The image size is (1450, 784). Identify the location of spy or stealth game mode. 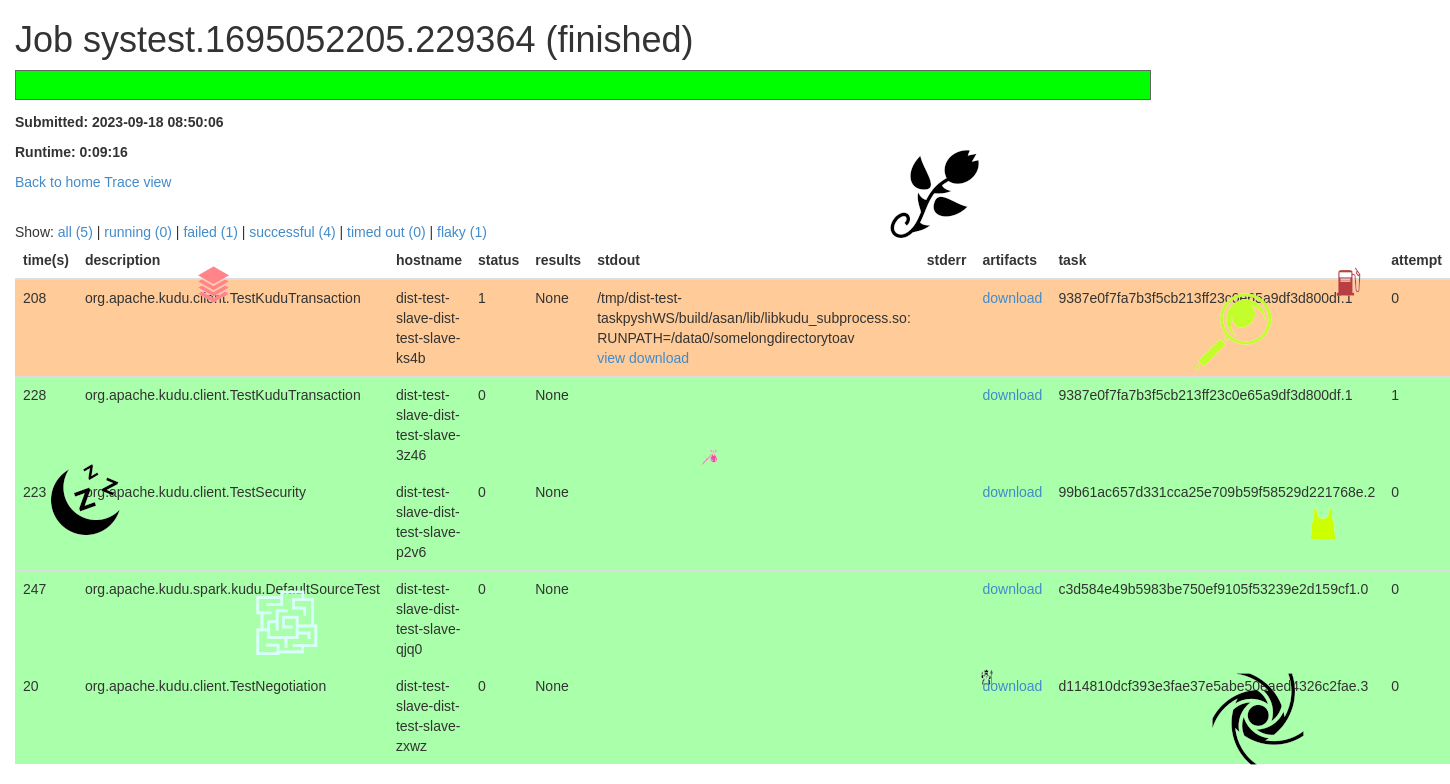
(1258, 719).